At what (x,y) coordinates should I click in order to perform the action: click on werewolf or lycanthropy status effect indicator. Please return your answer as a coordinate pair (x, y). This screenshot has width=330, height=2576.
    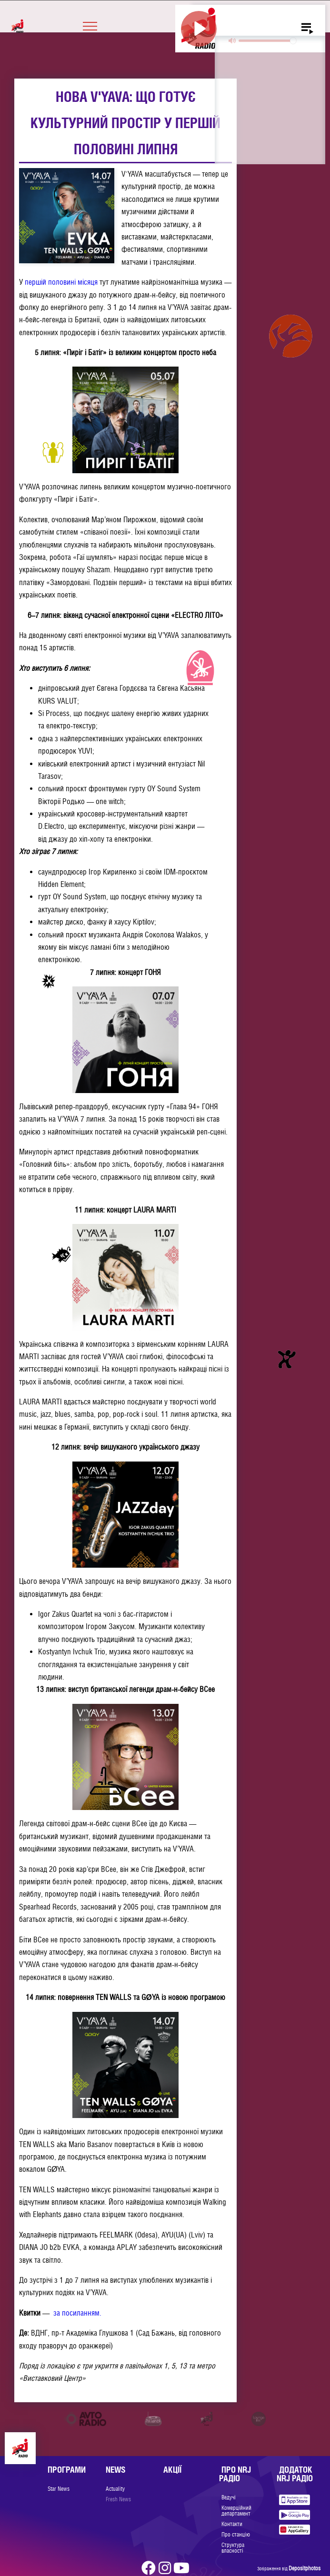
    Looking at the image, I should click on (290, 336).